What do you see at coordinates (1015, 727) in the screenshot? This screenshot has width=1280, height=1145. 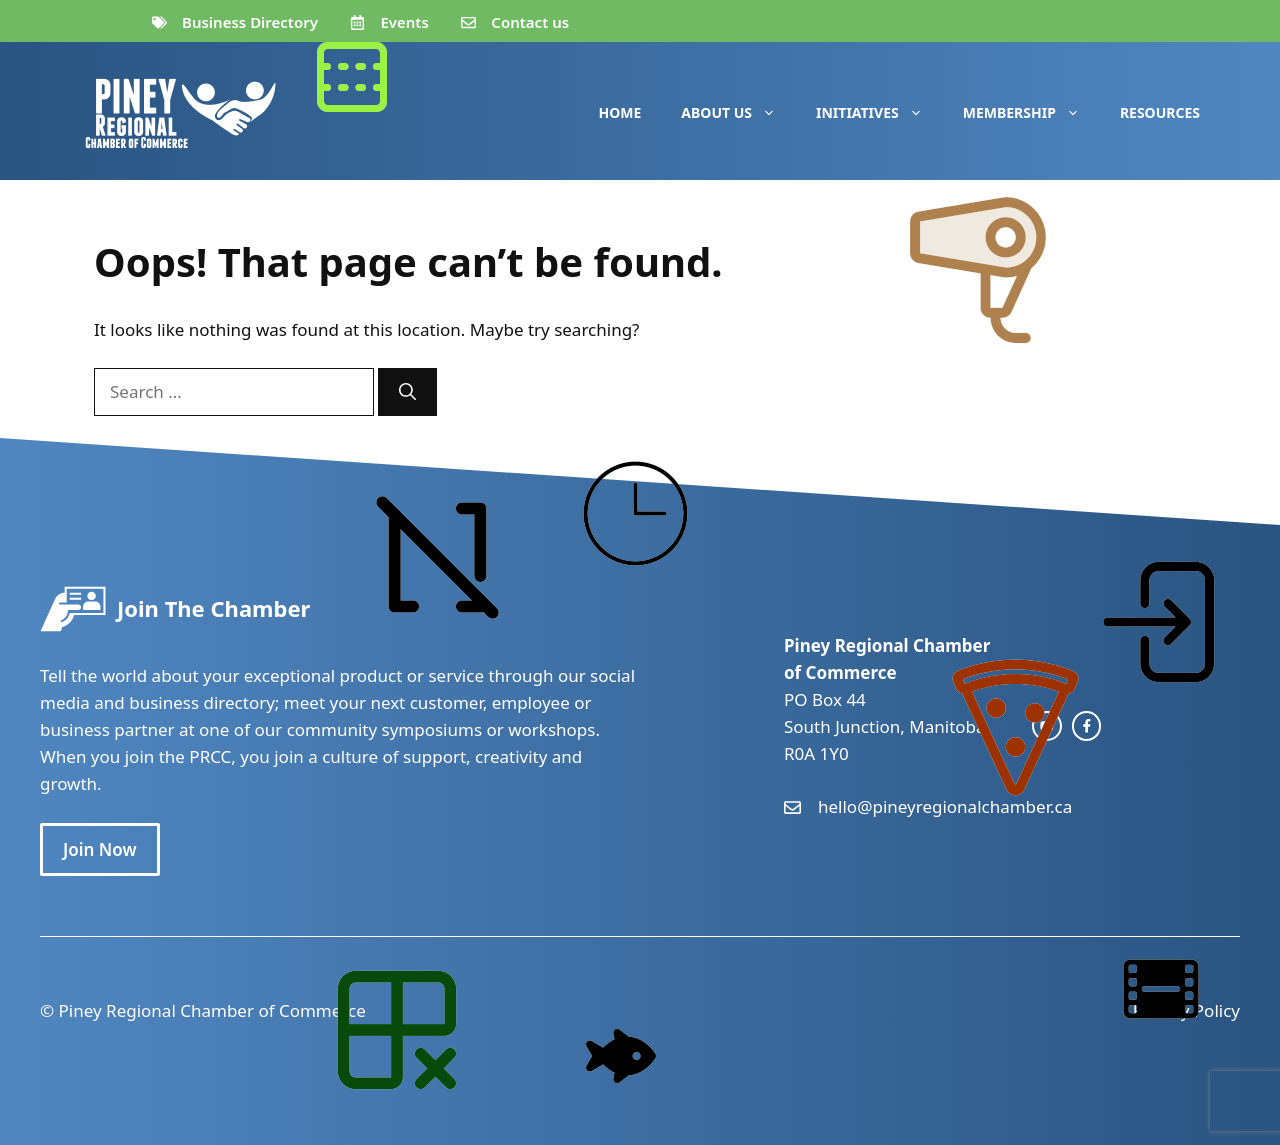 I see `browse food or restaurant options` at bounding box center [1015, 727].